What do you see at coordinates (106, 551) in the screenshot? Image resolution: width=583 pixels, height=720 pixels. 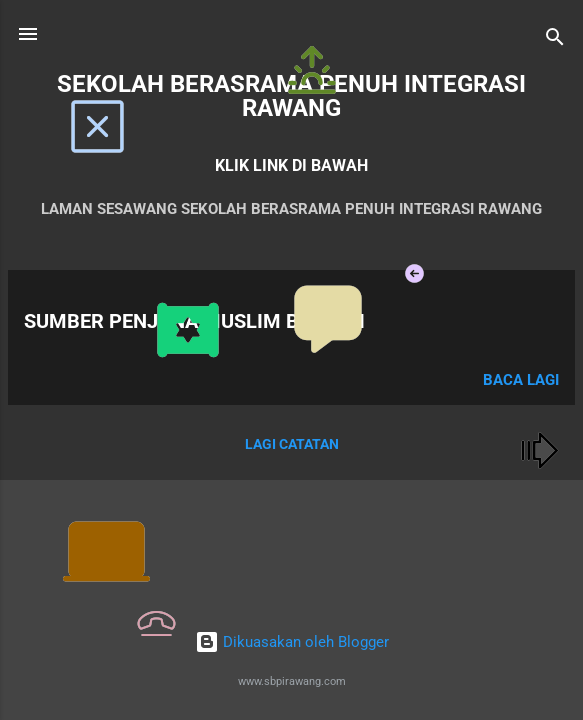 I see `switch to desktop view` at bounding box center [106, 551].